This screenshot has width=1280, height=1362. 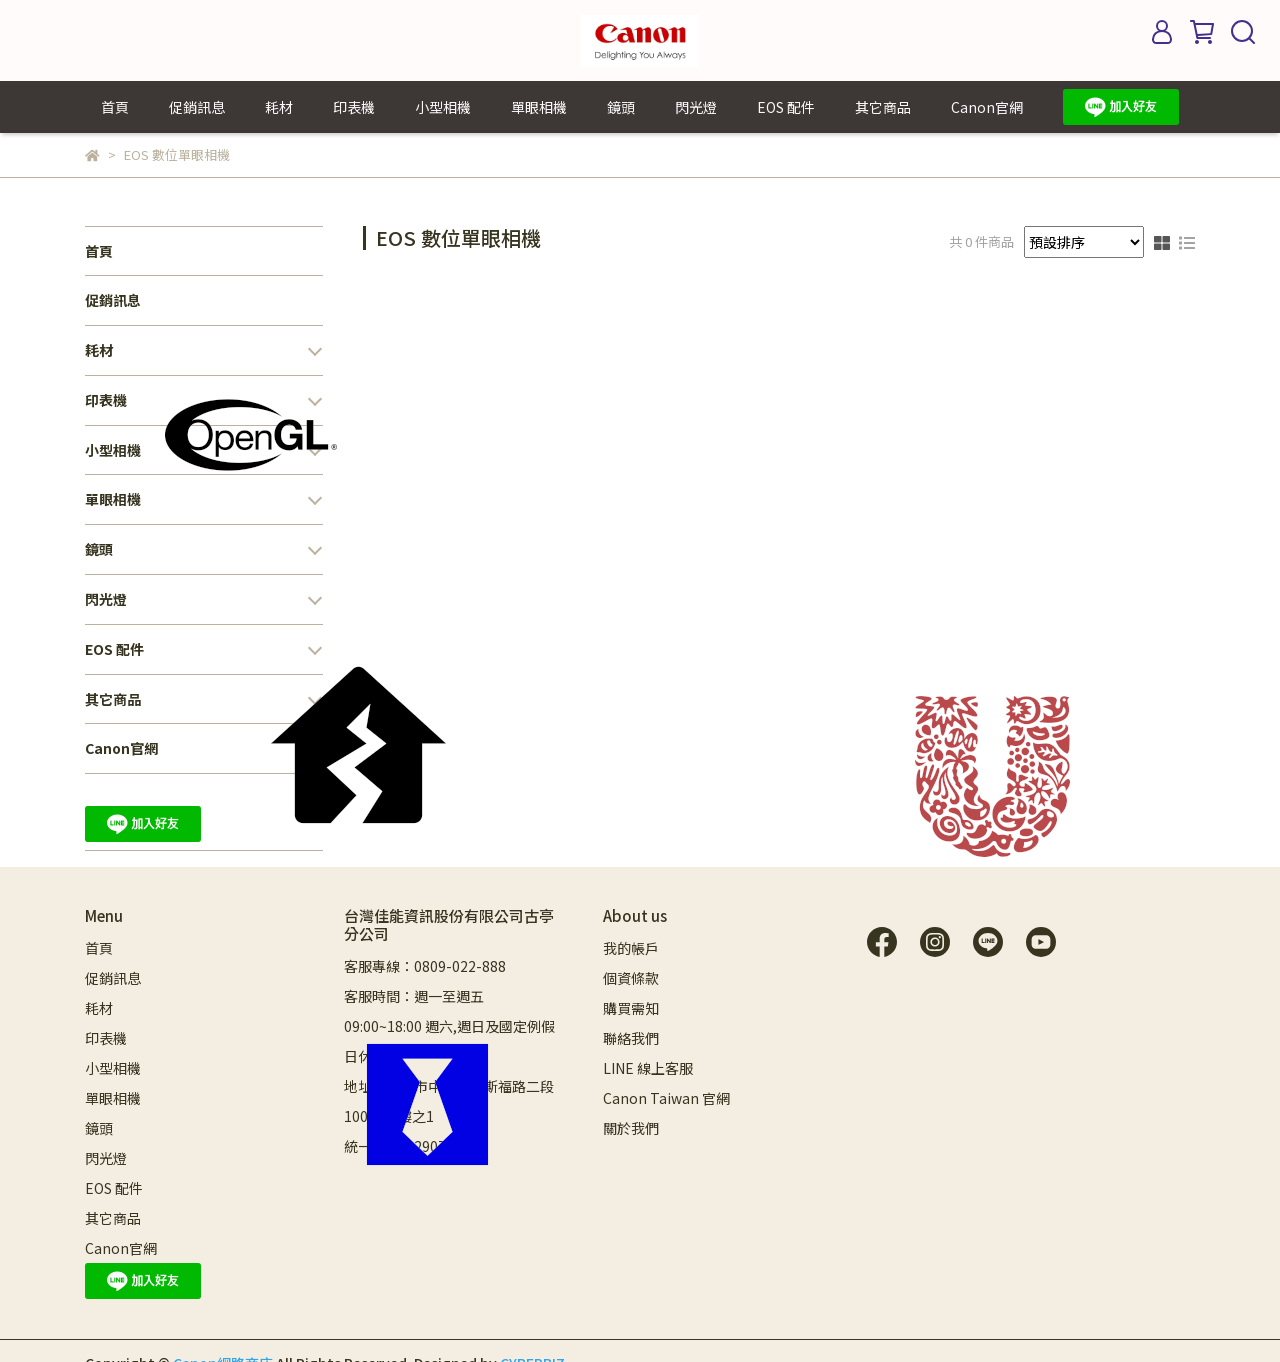 I want to click on indicates earthquake alert or warning, so click(x=358, y=751).